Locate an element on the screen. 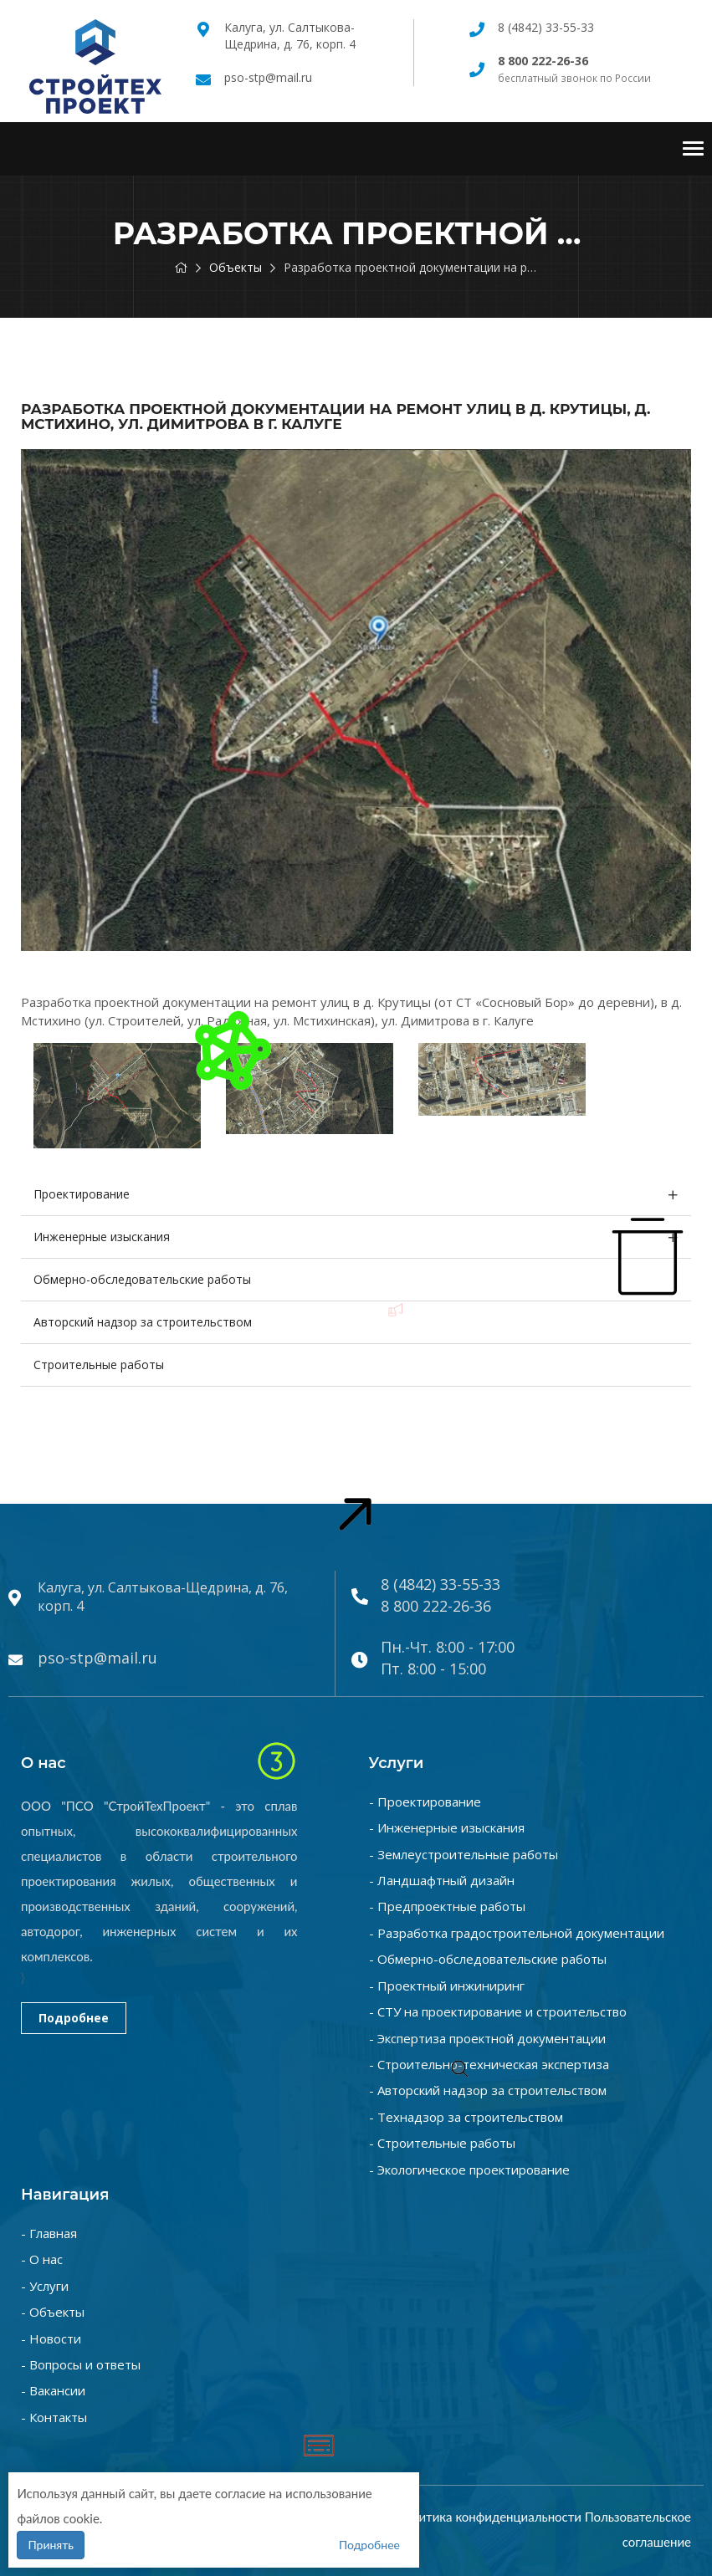 This screenshot has height=2576, width=712. delete selected item is located at coordinates (648, 1260).